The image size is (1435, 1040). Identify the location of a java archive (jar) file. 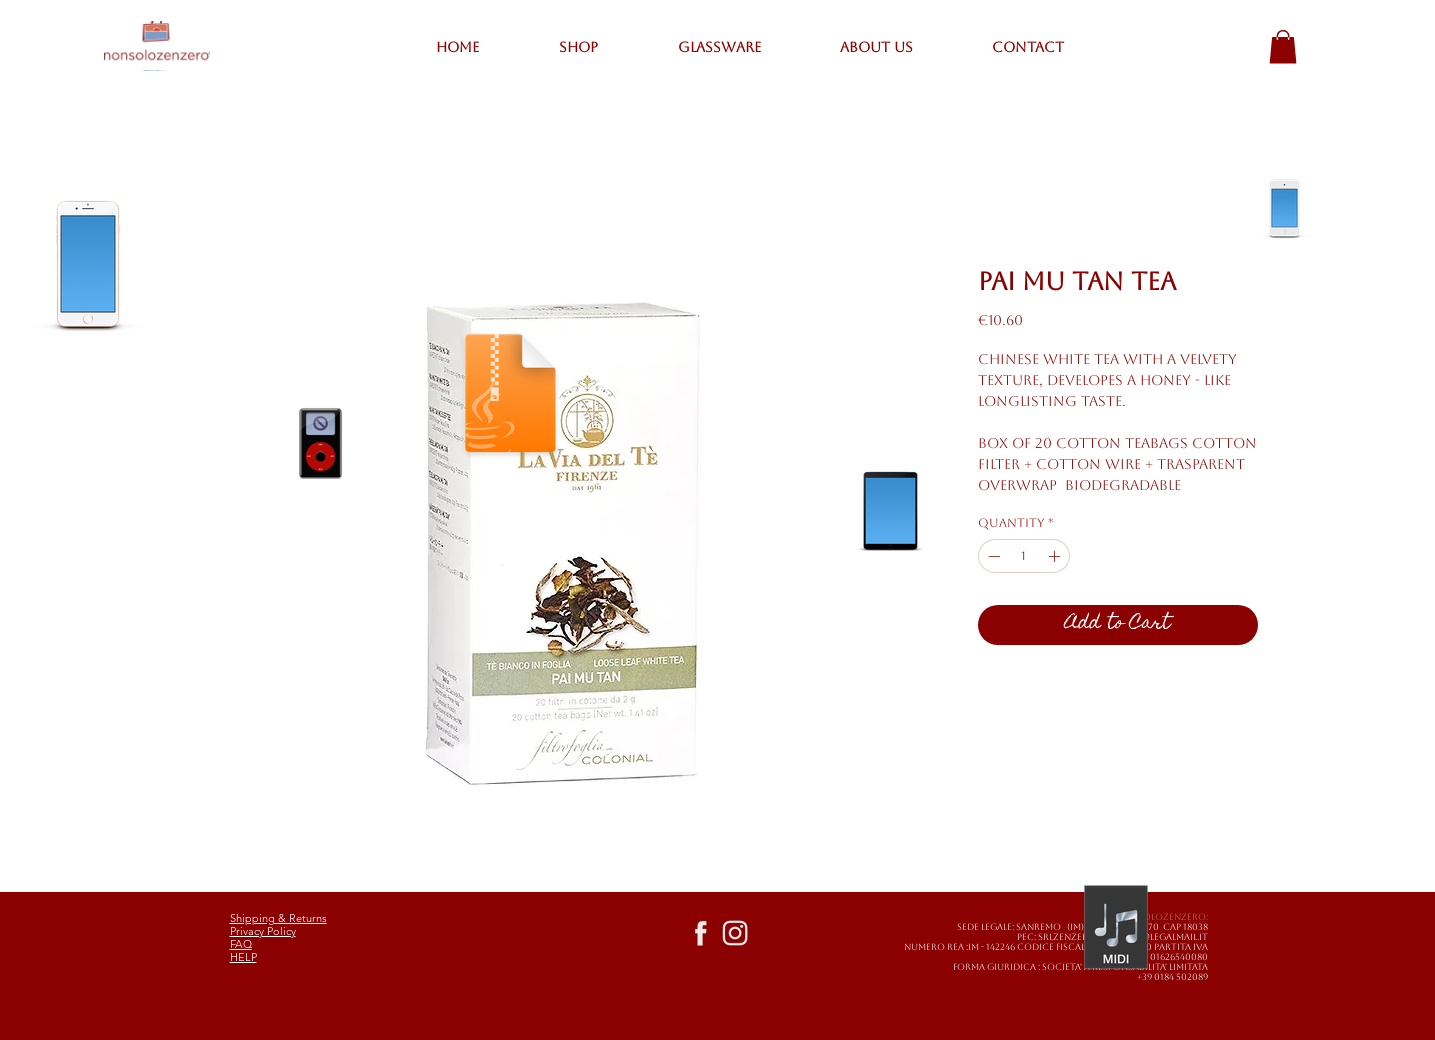
(510, 395).